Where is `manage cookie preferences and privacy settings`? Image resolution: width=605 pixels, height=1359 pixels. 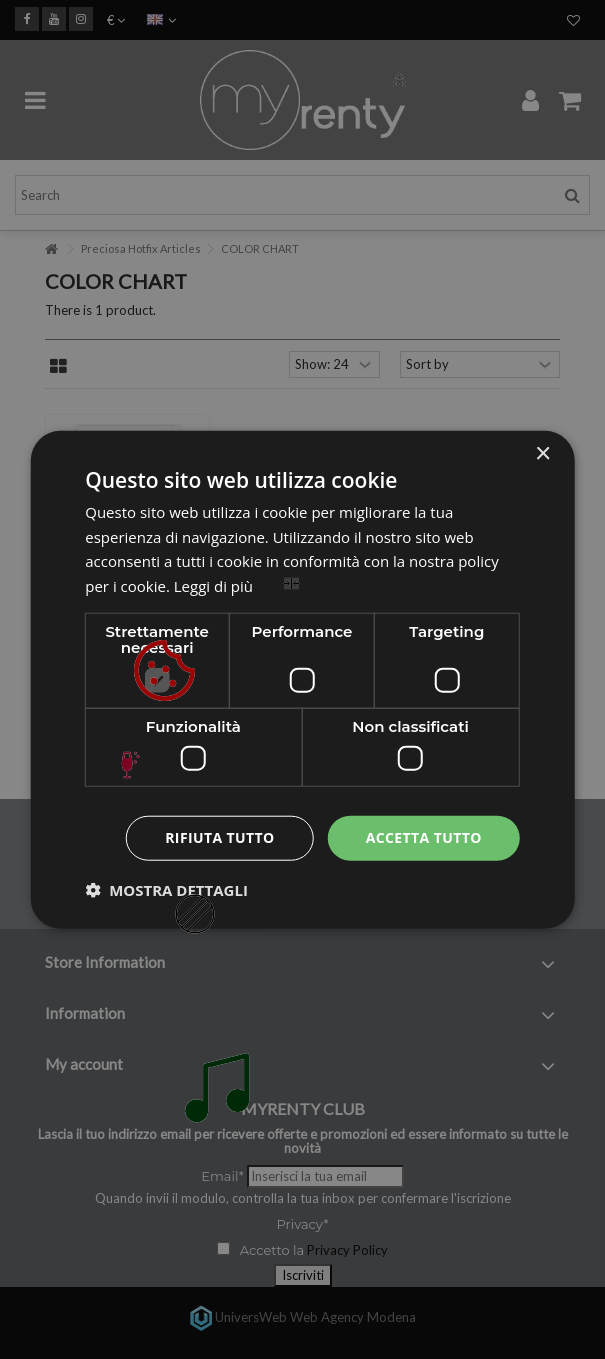
manage cookie preferences and privacy settings is located at coordinates (164, 670).